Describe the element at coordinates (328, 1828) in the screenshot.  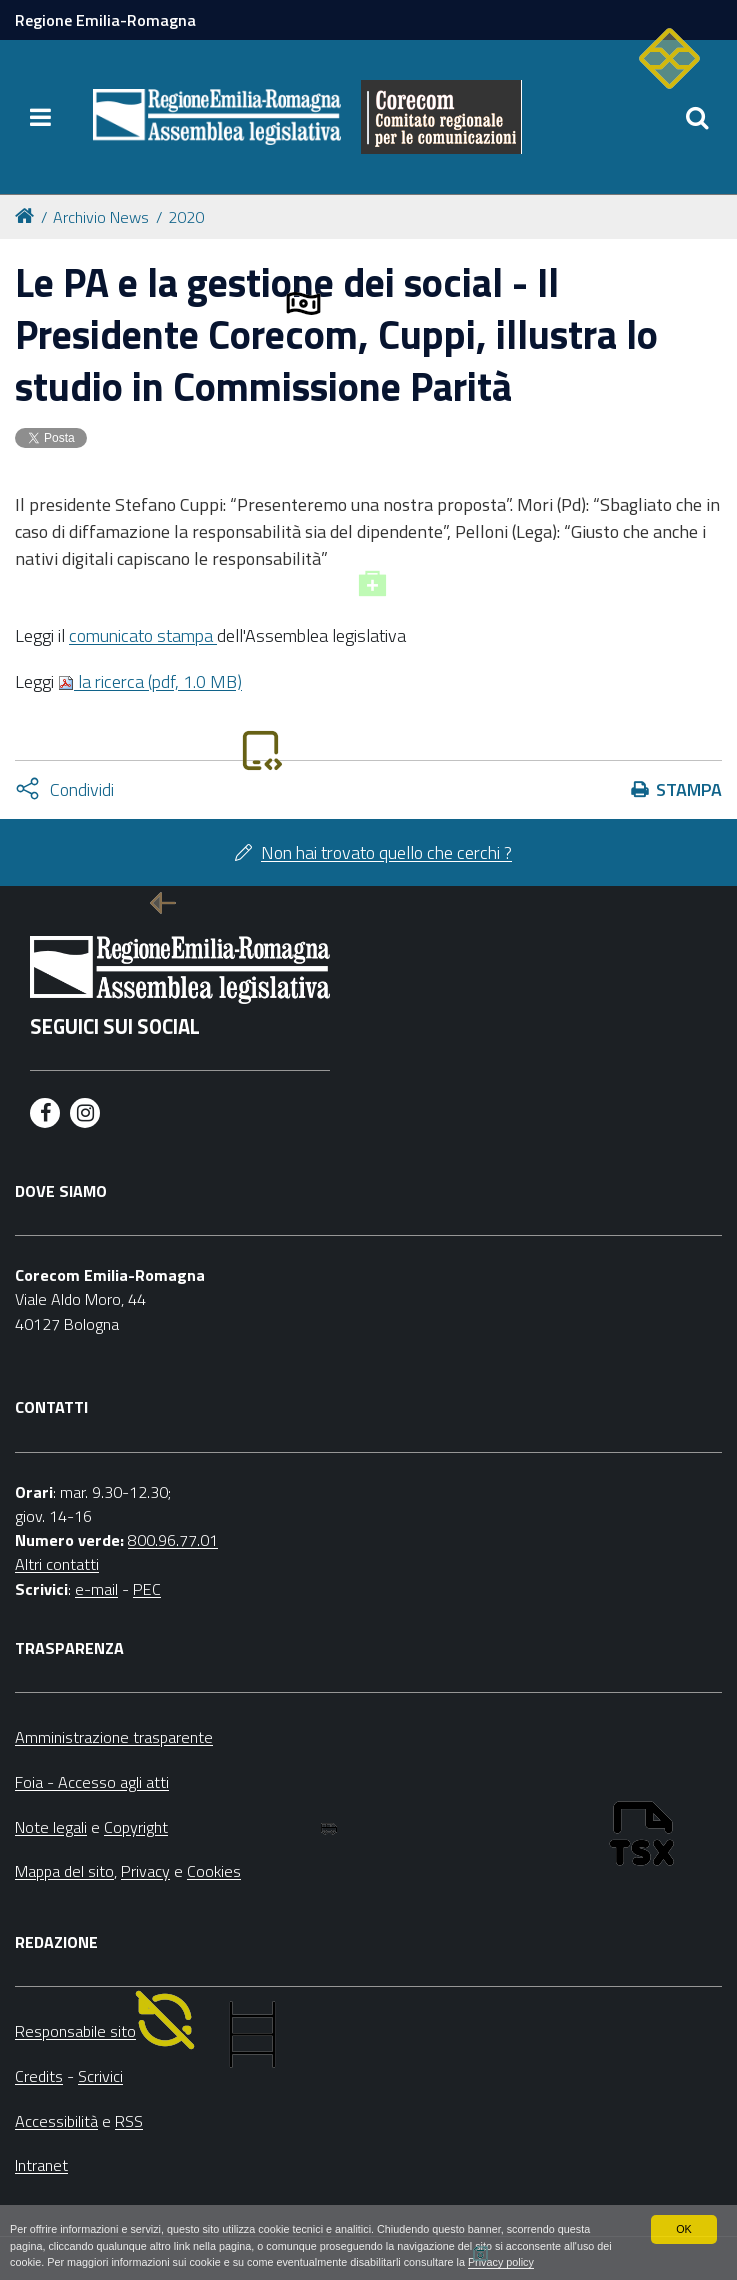
I see `track delivery or shipping status` at that location.